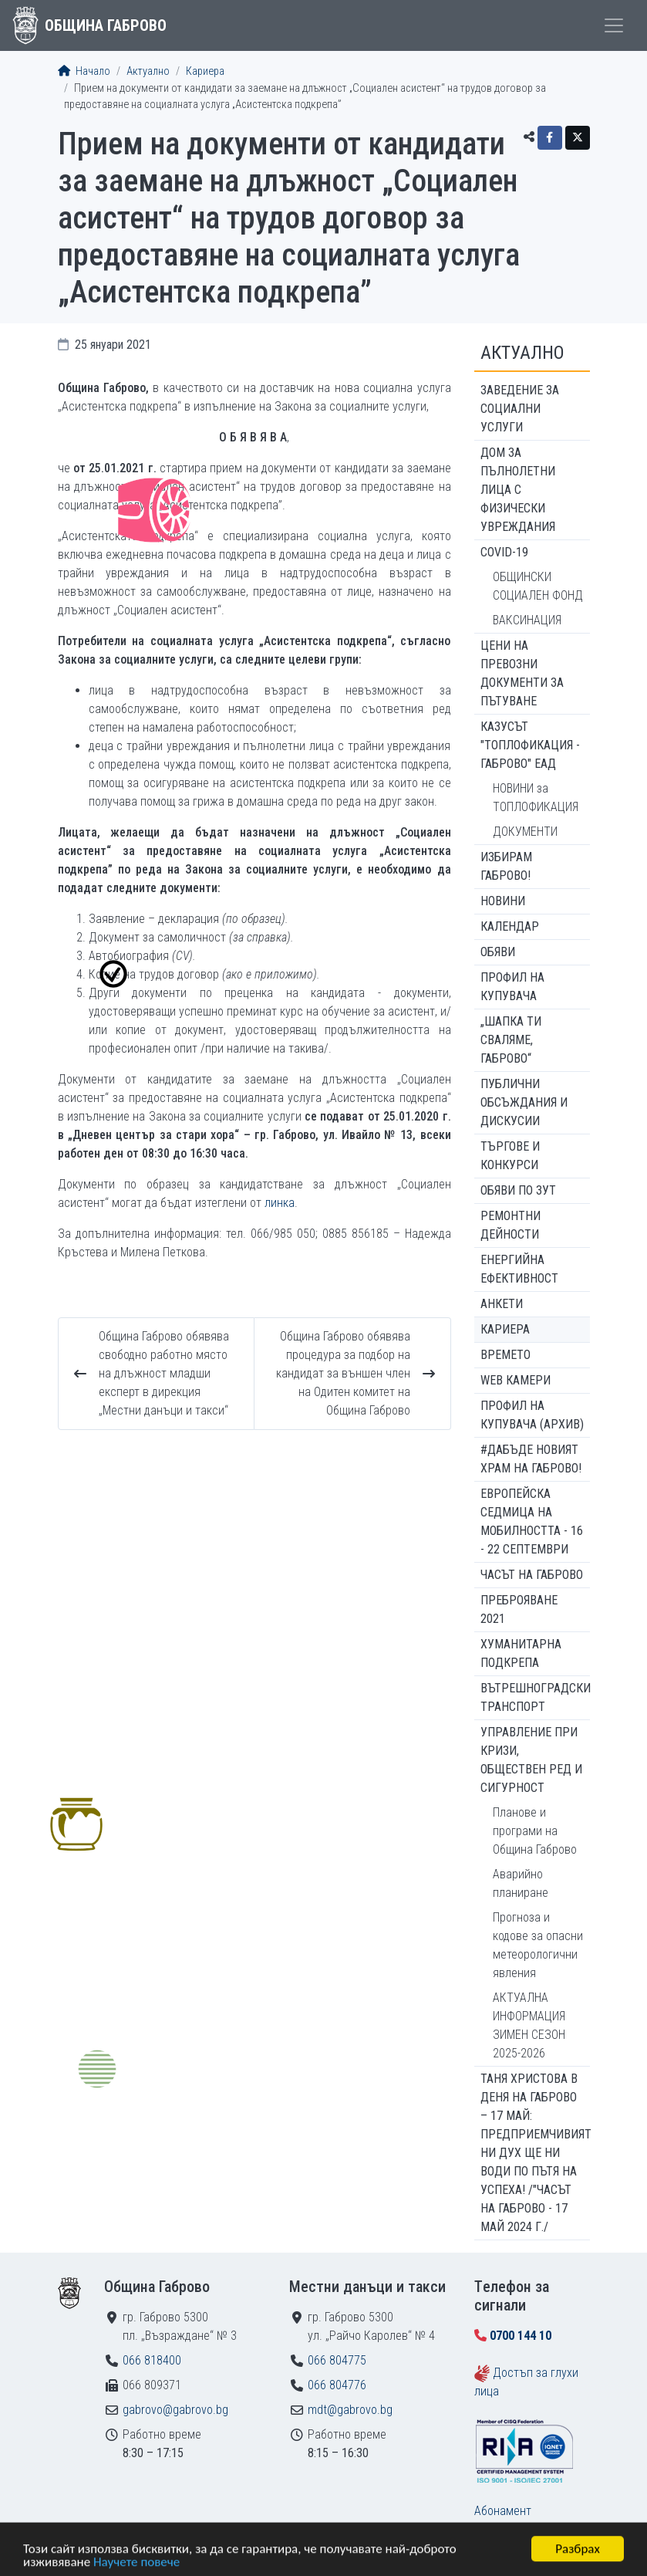  What do you see at coordinates (154, 510) in the screenshot?
I see `access turbine or engine controls` at bounding box center [154, 510].